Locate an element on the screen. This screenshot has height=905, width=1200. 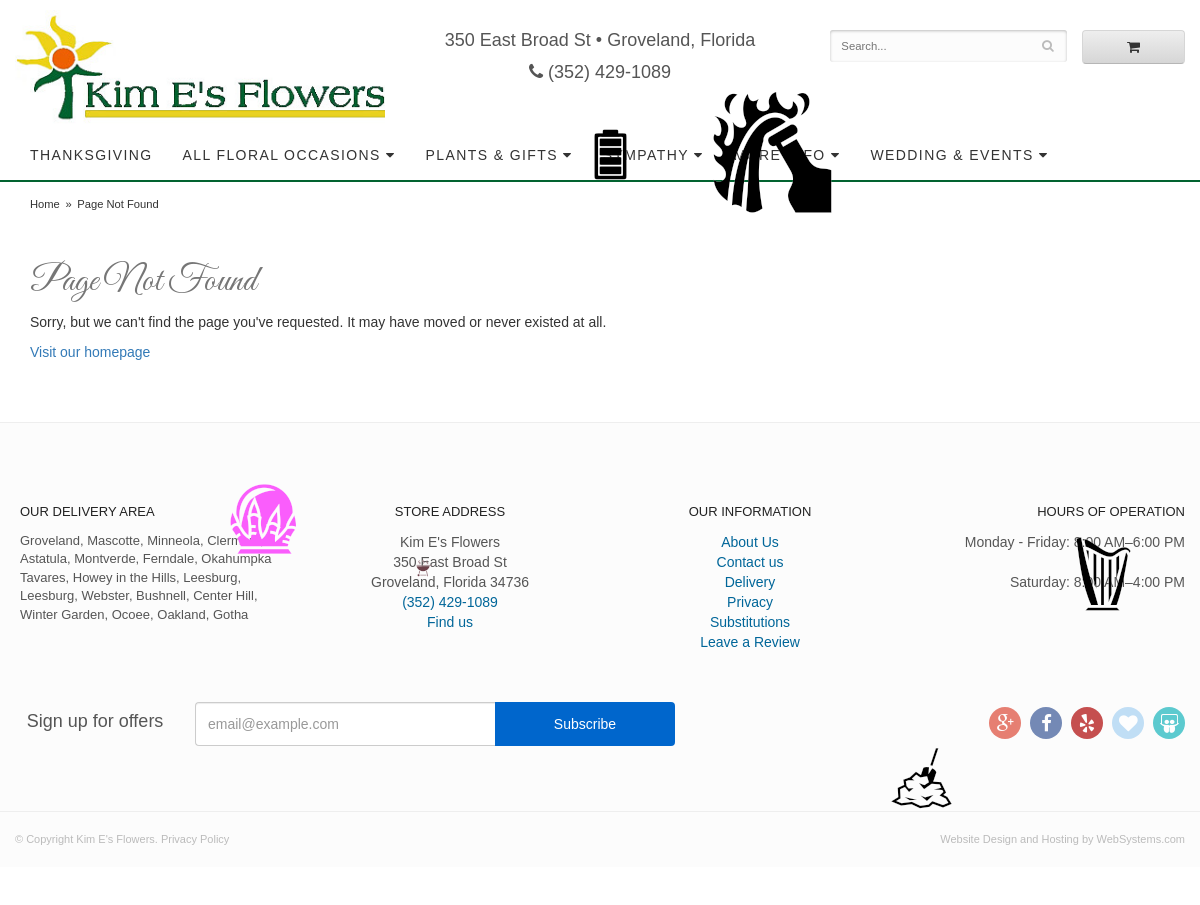
indicates full battery charge is located at coordinates (610, 154).